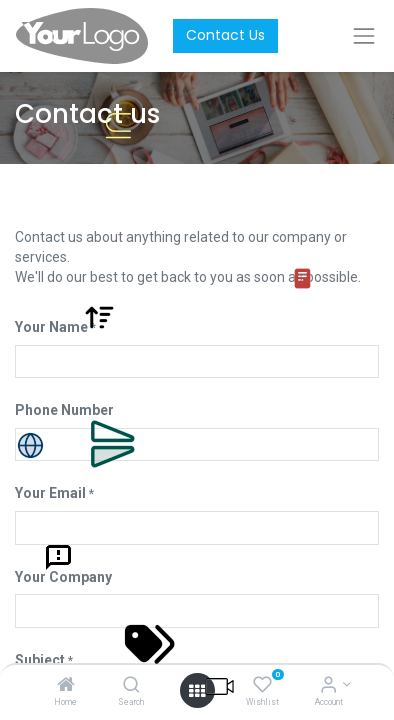 The height and width of the screenshot is (720, 394). Describe the element at coordinates (30, 445) in the screenshot. I see `switch to global or worldwide view` at that location.